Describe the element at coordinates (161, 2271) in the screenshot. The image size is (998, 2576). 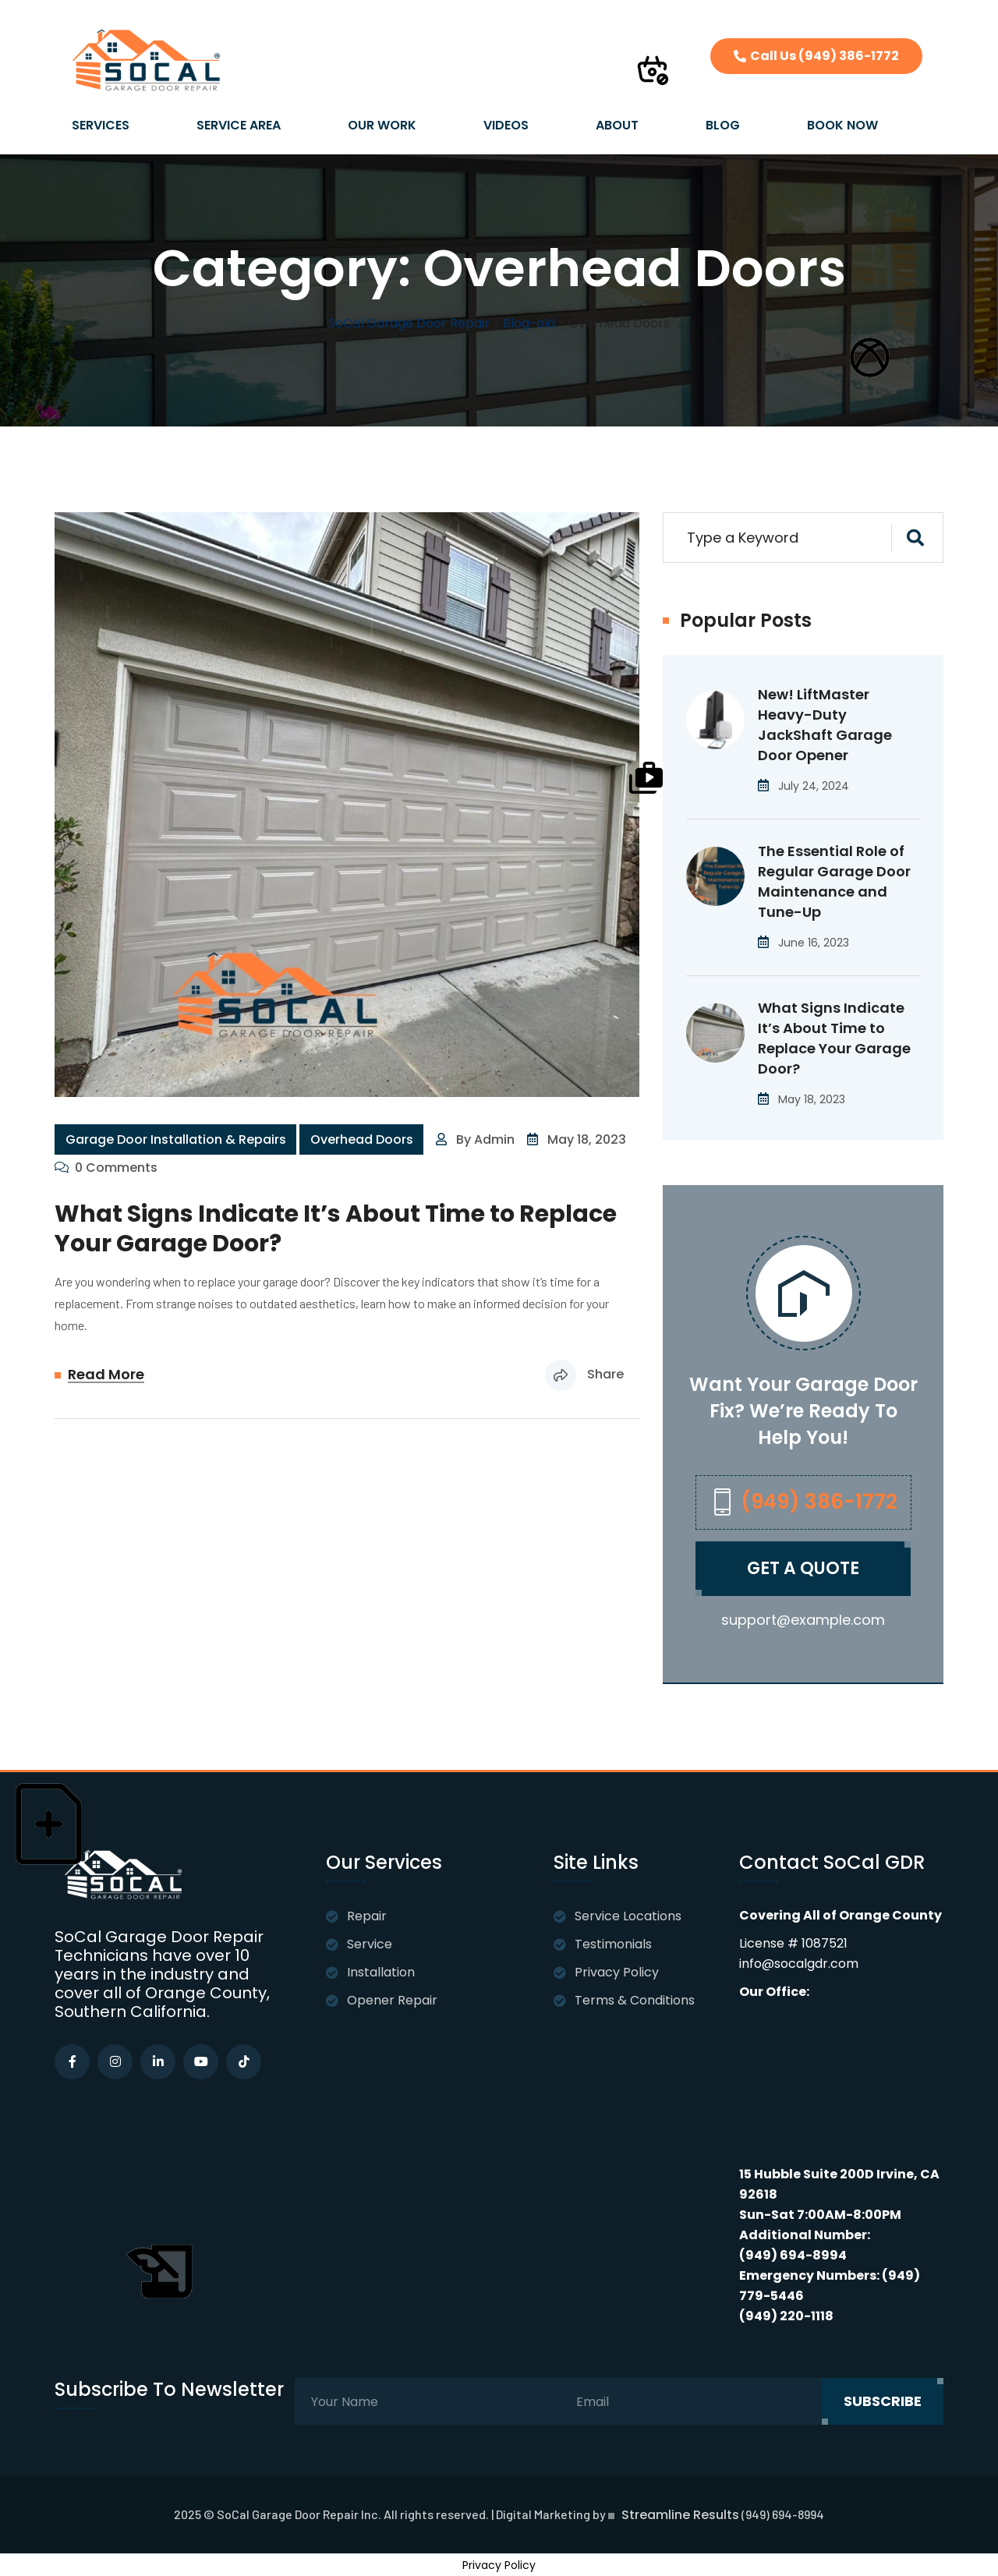
I see `view document history or revisions` at that location.